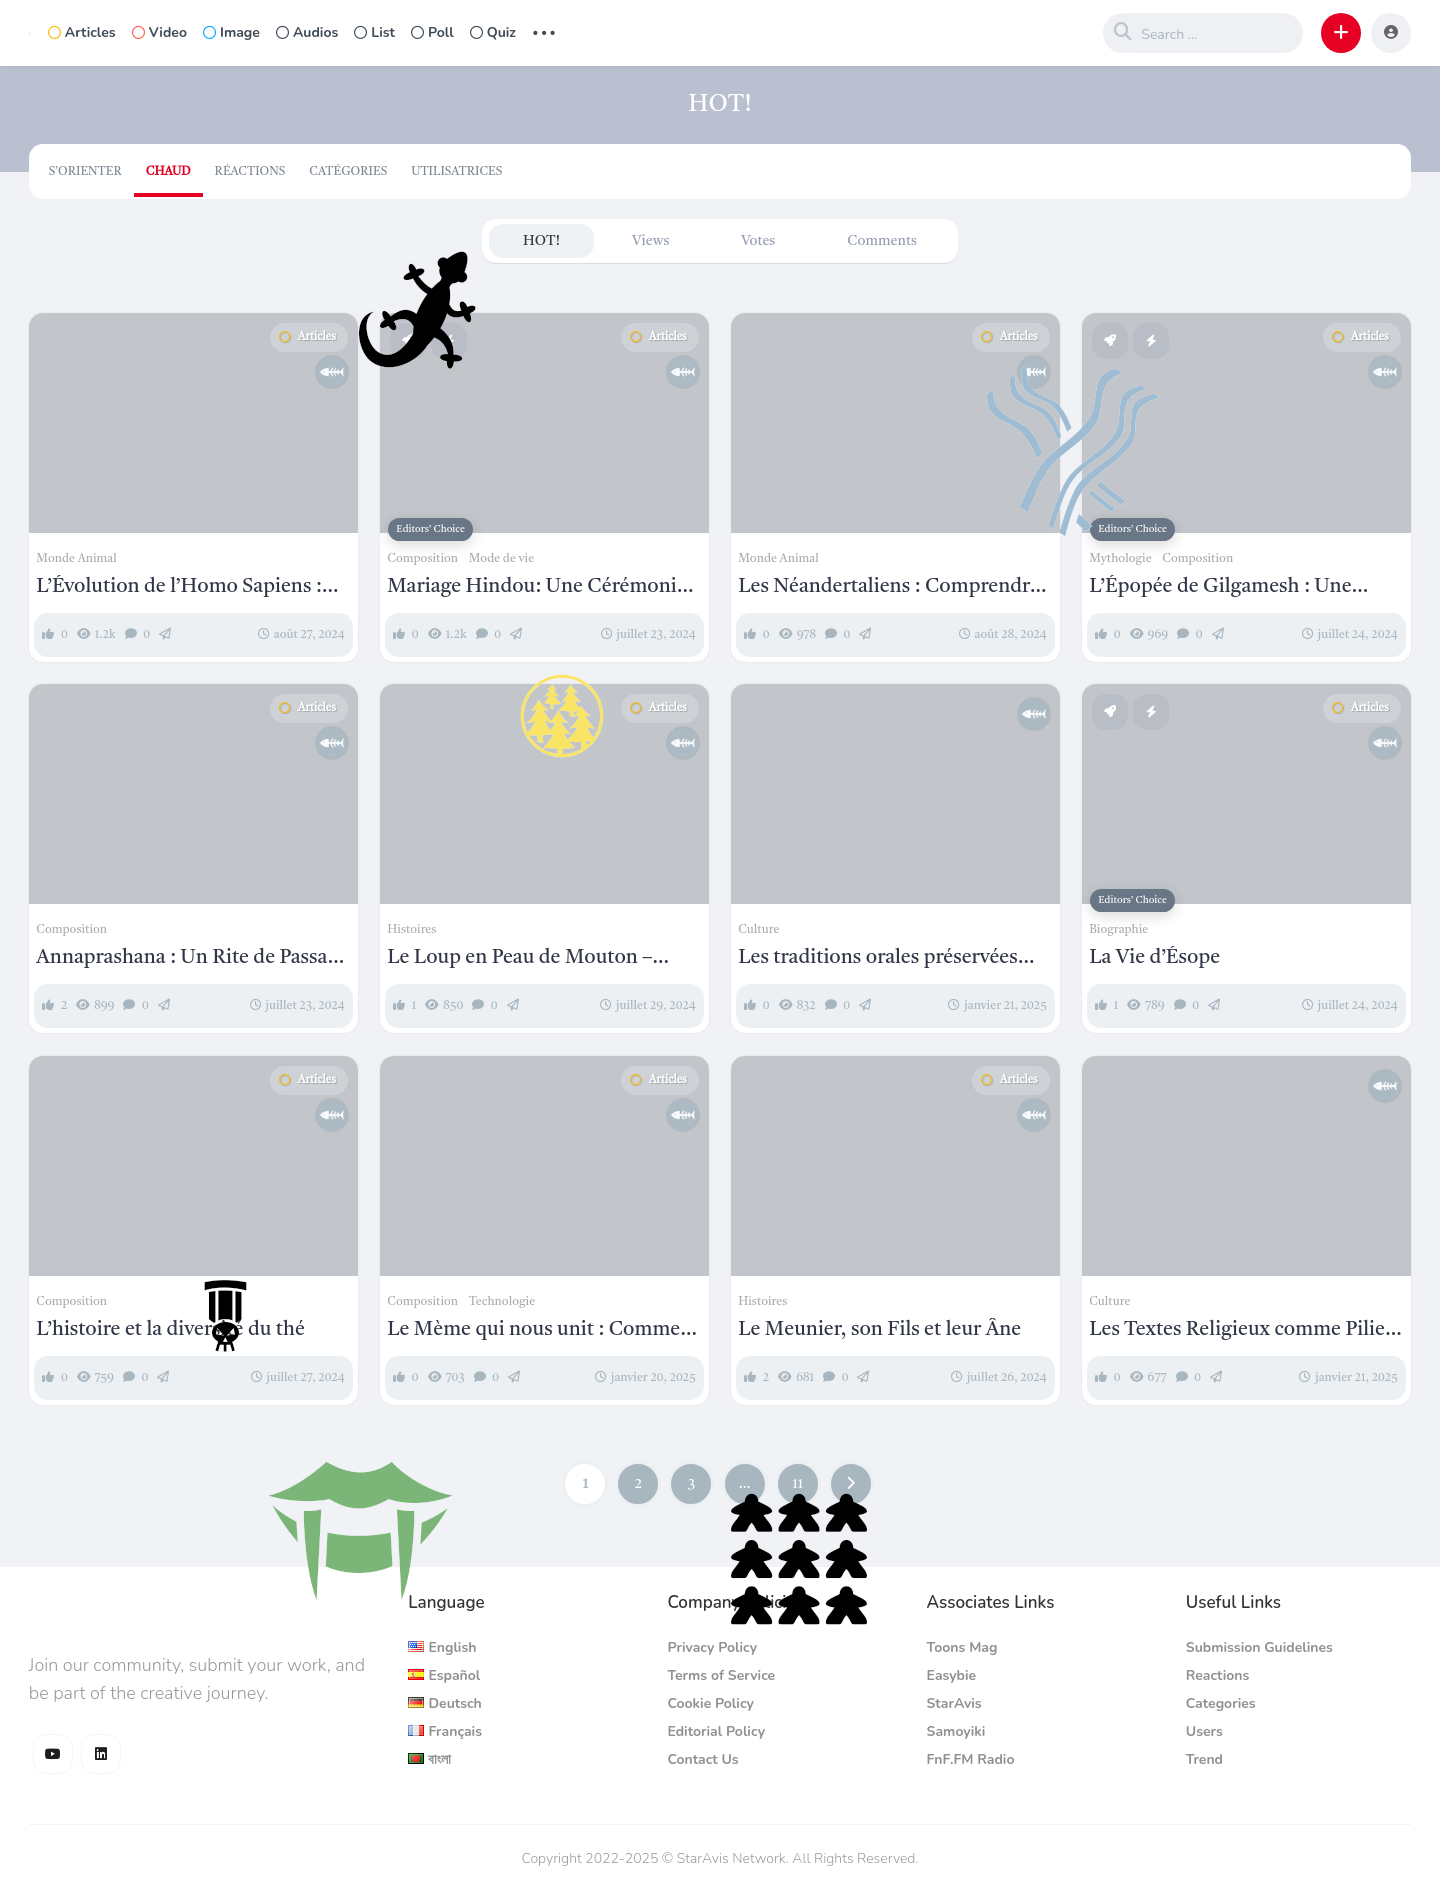 The width and height of the screenshot is (1440, 1883). Describe the element at coordinates (799, 1559) in the screenshot. I see `view your army or squad roster` at that location.